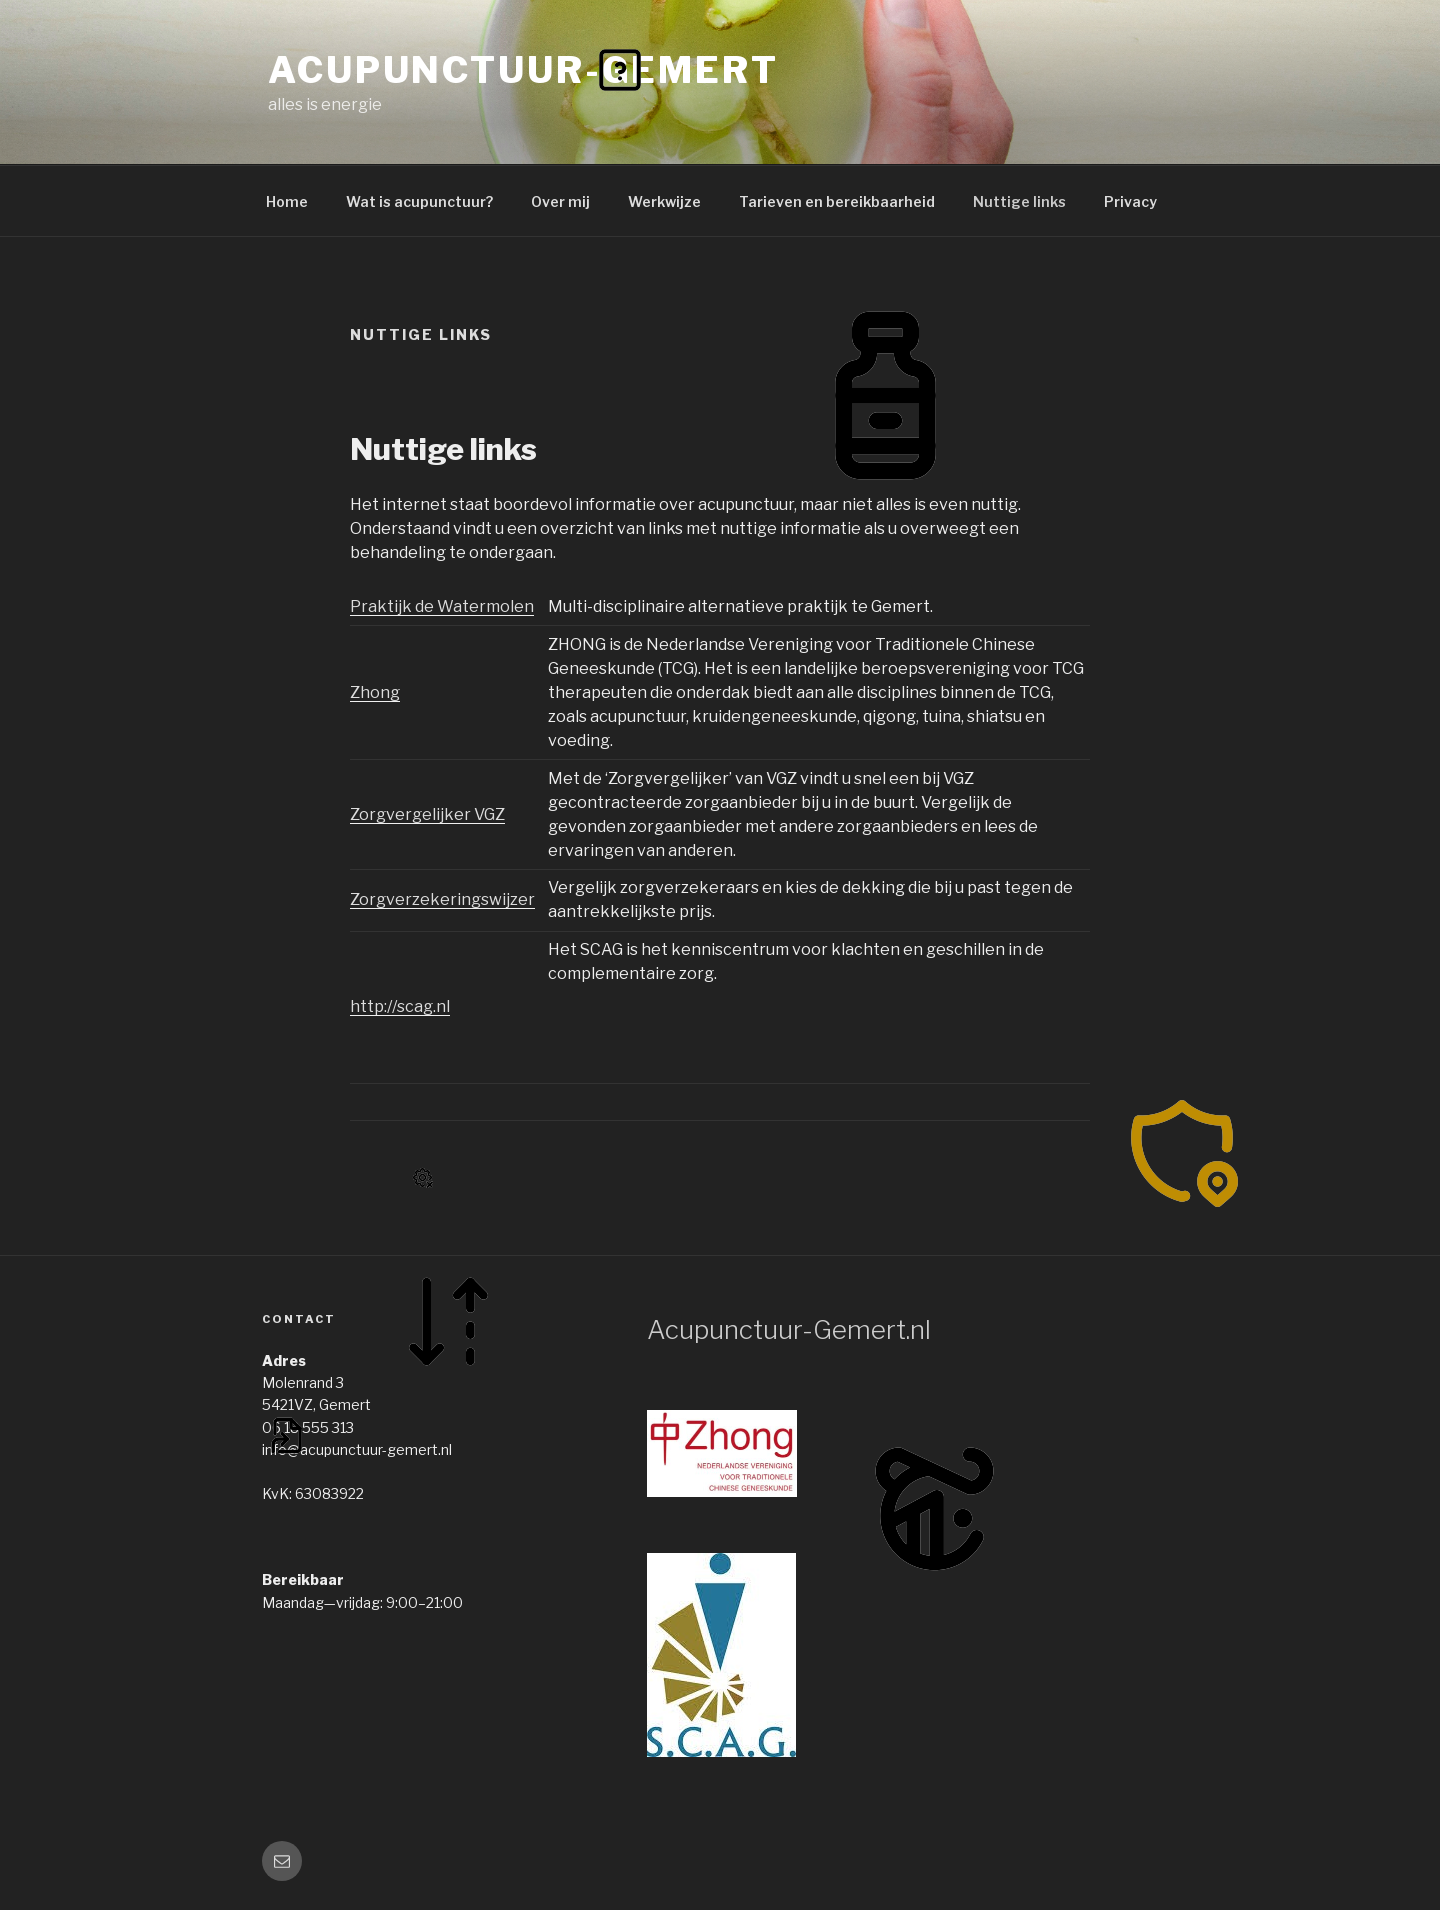 The height and width of the screenshot is (1910, 1440). I want to click on transfer data downward, so click(448, 1321).